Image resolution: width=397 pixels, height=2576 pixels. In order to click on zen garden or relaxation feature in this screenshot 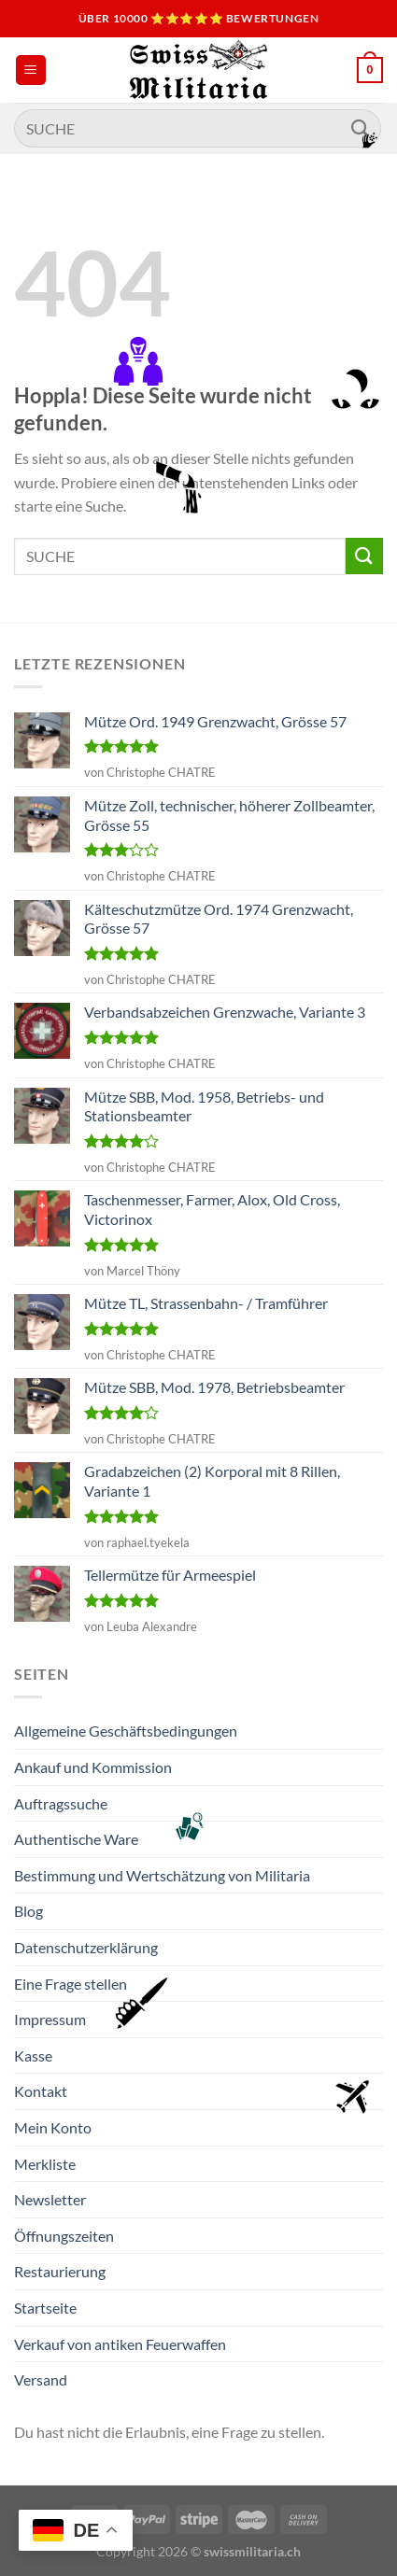, I will do `click(183, 486)`.